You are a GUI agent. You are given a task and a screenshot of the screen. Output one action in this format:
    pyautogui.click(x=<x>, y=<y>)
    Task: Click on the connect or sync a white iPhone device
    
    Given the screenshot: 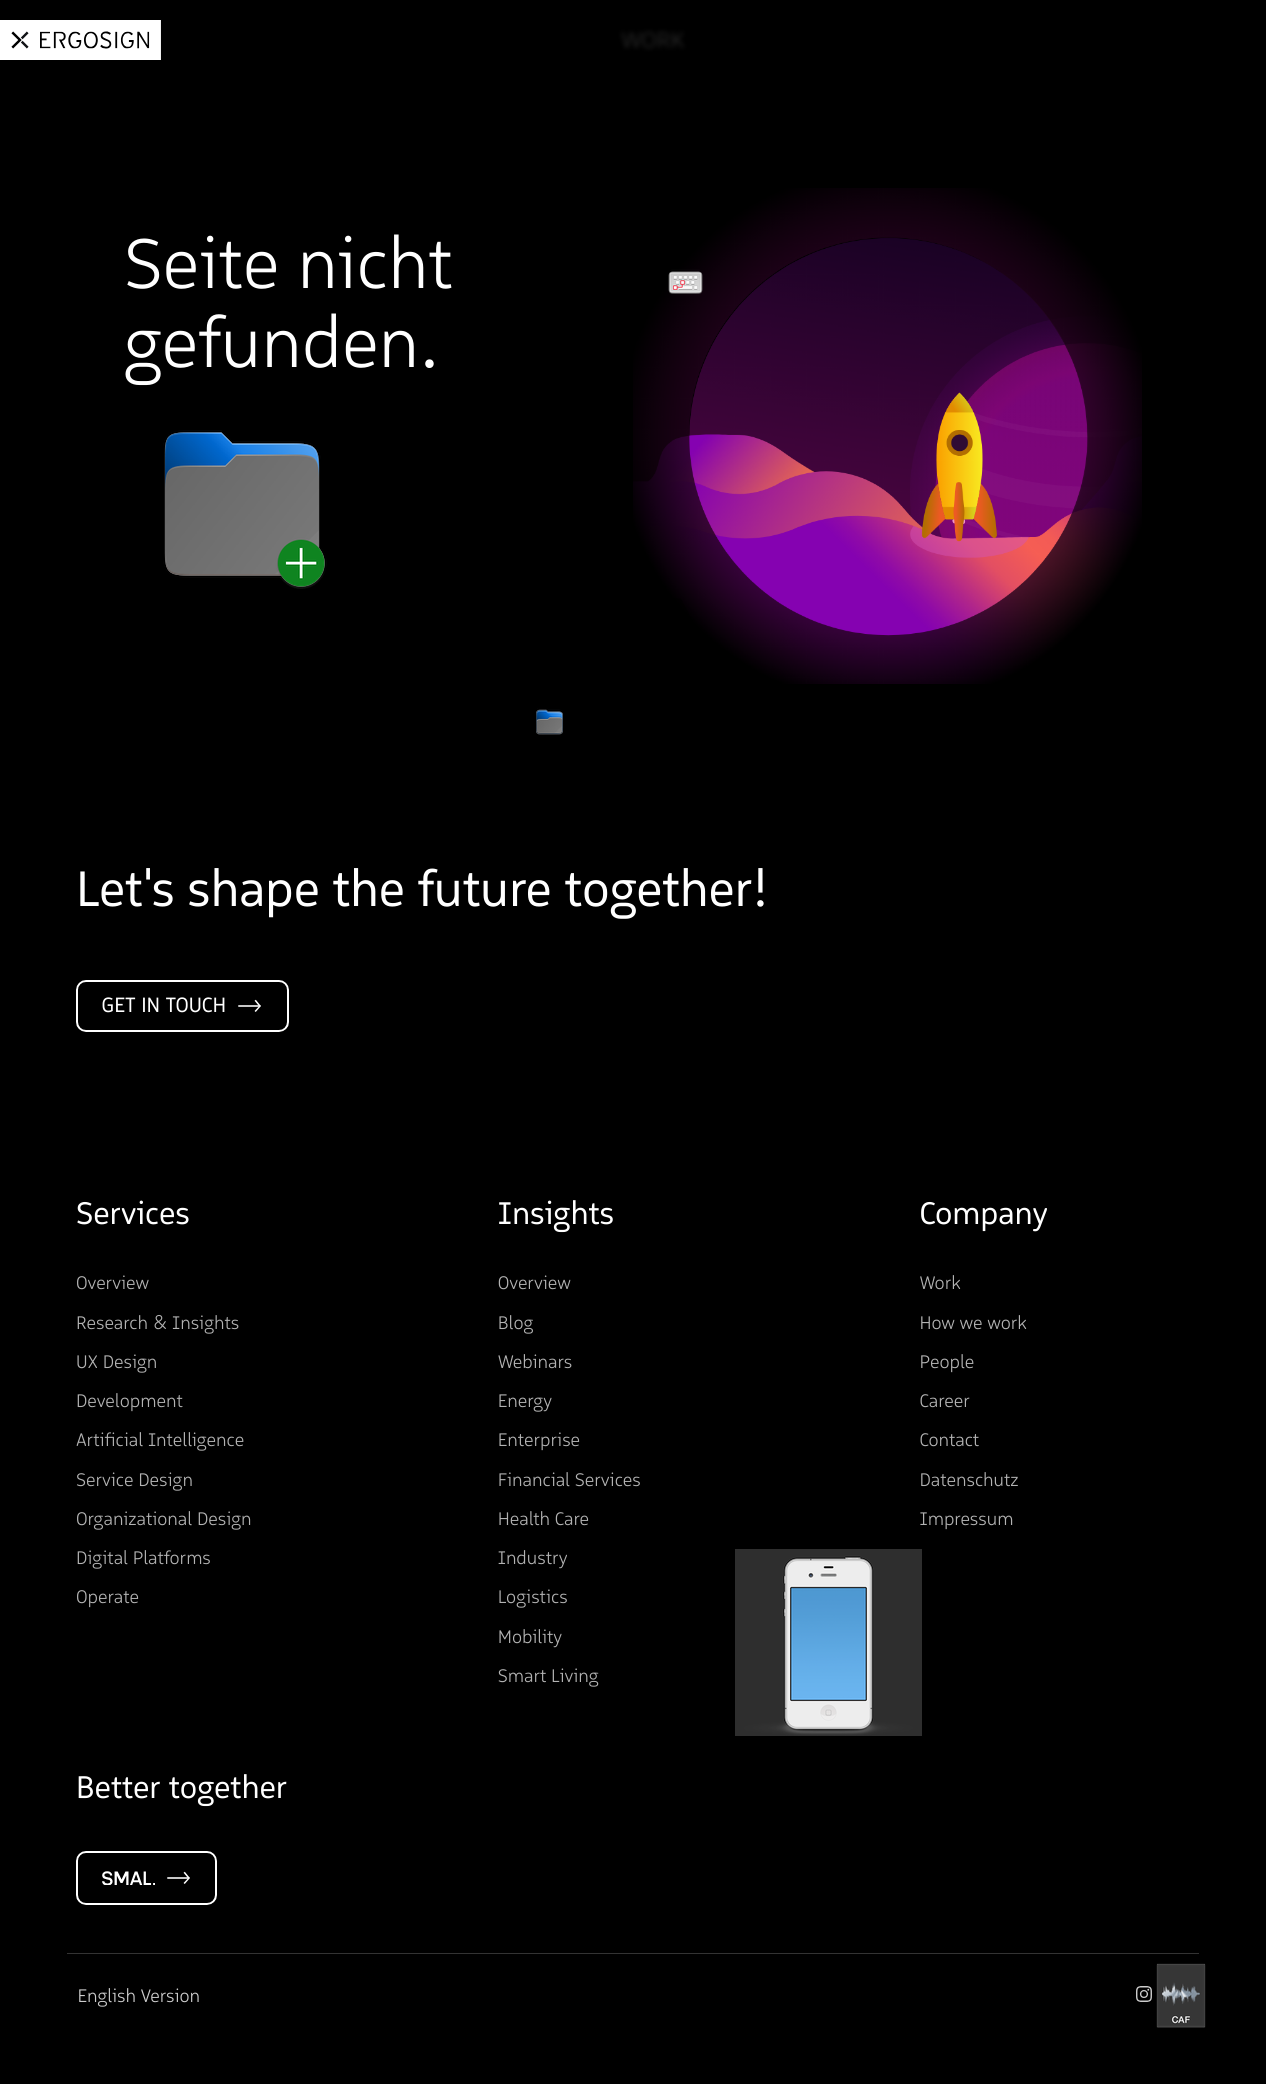 What is the action you would take?
    pyautogui.click(x=828, y=1642)
    